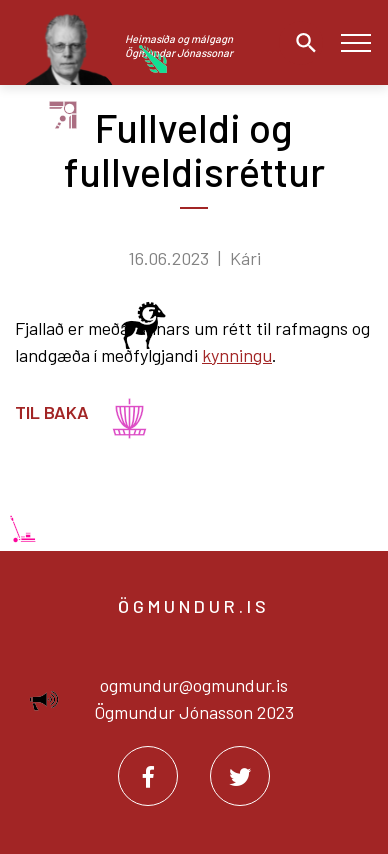 This screenshot has height=854, width=388. Describe the element at coordinates (153, 59) in the screenshot. I see `activate beam or energy attack` at that location.